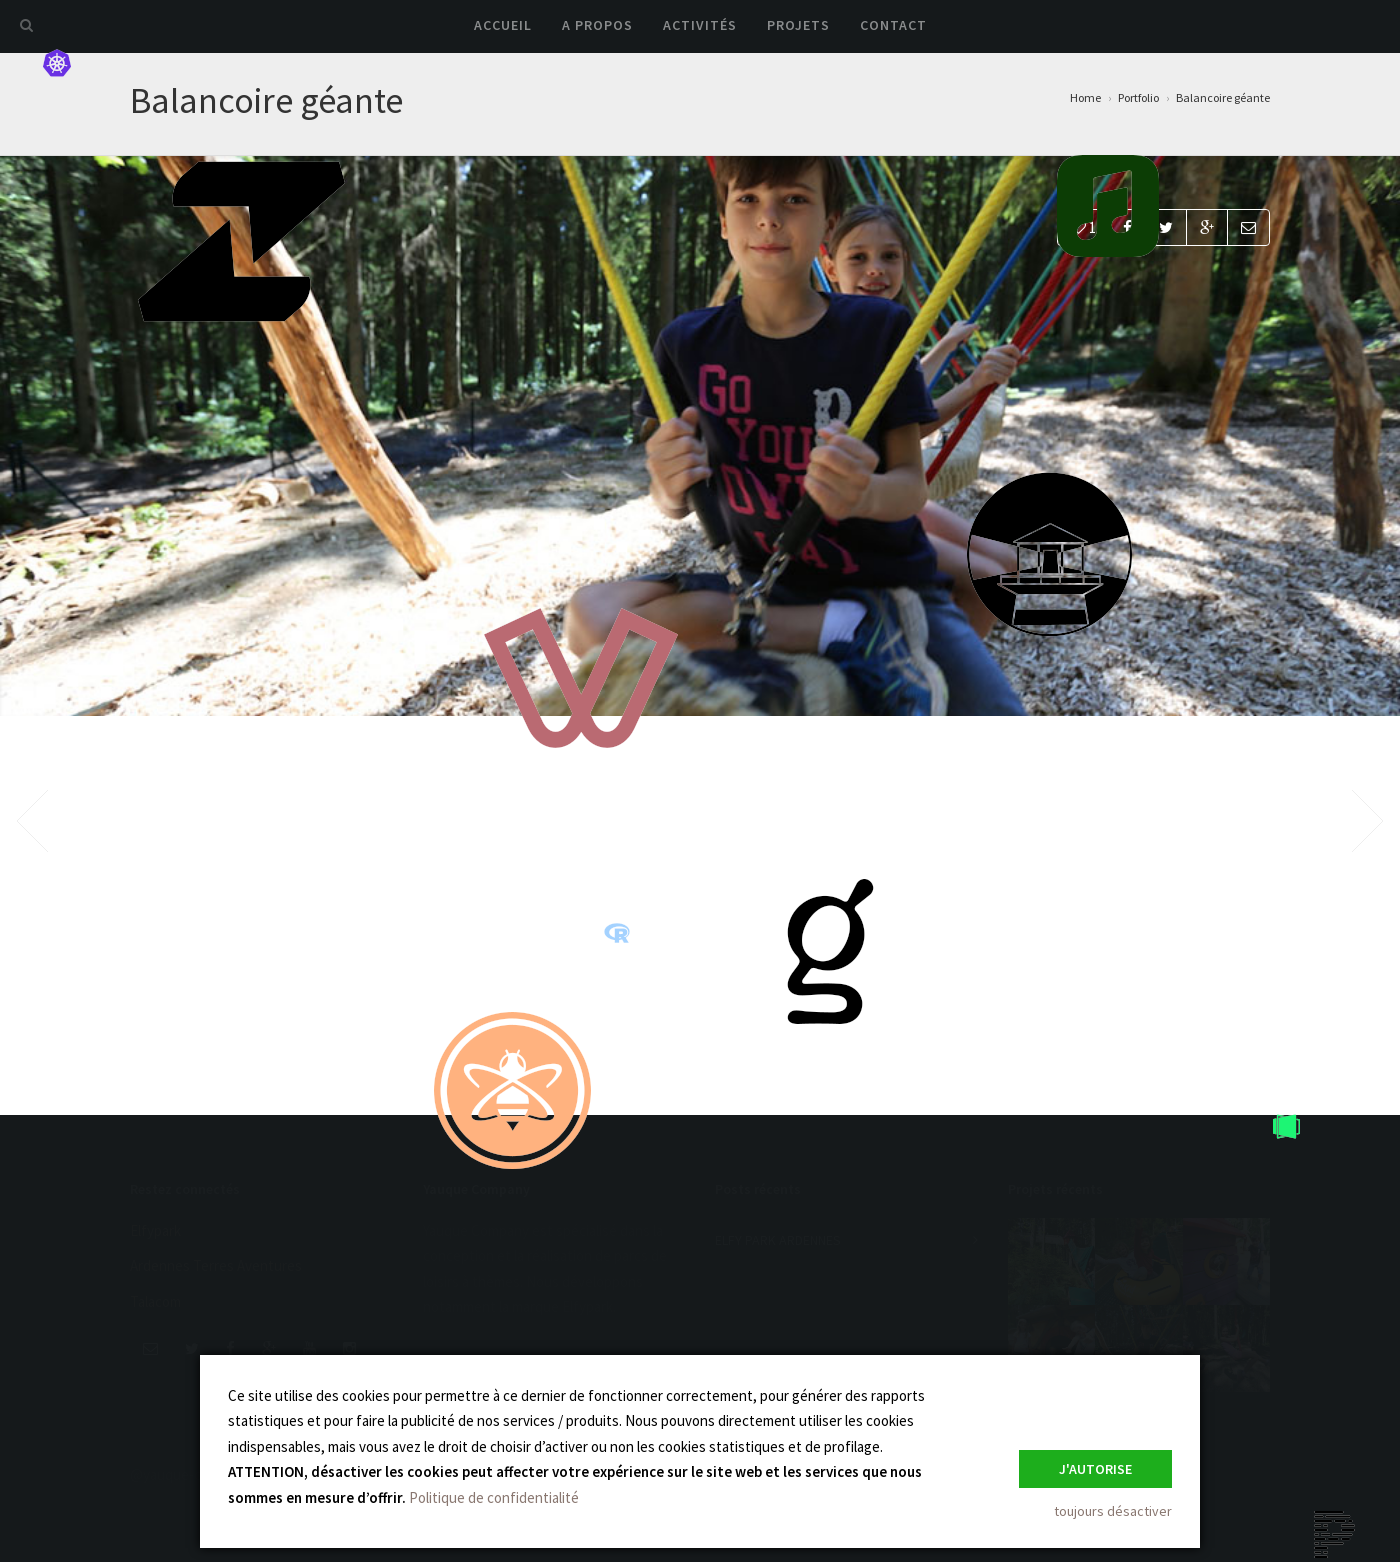 The image size is (1400, 1562). Describe the element at coordinates (1108, 206) in the screenshot. I see `open apple music` at that location.